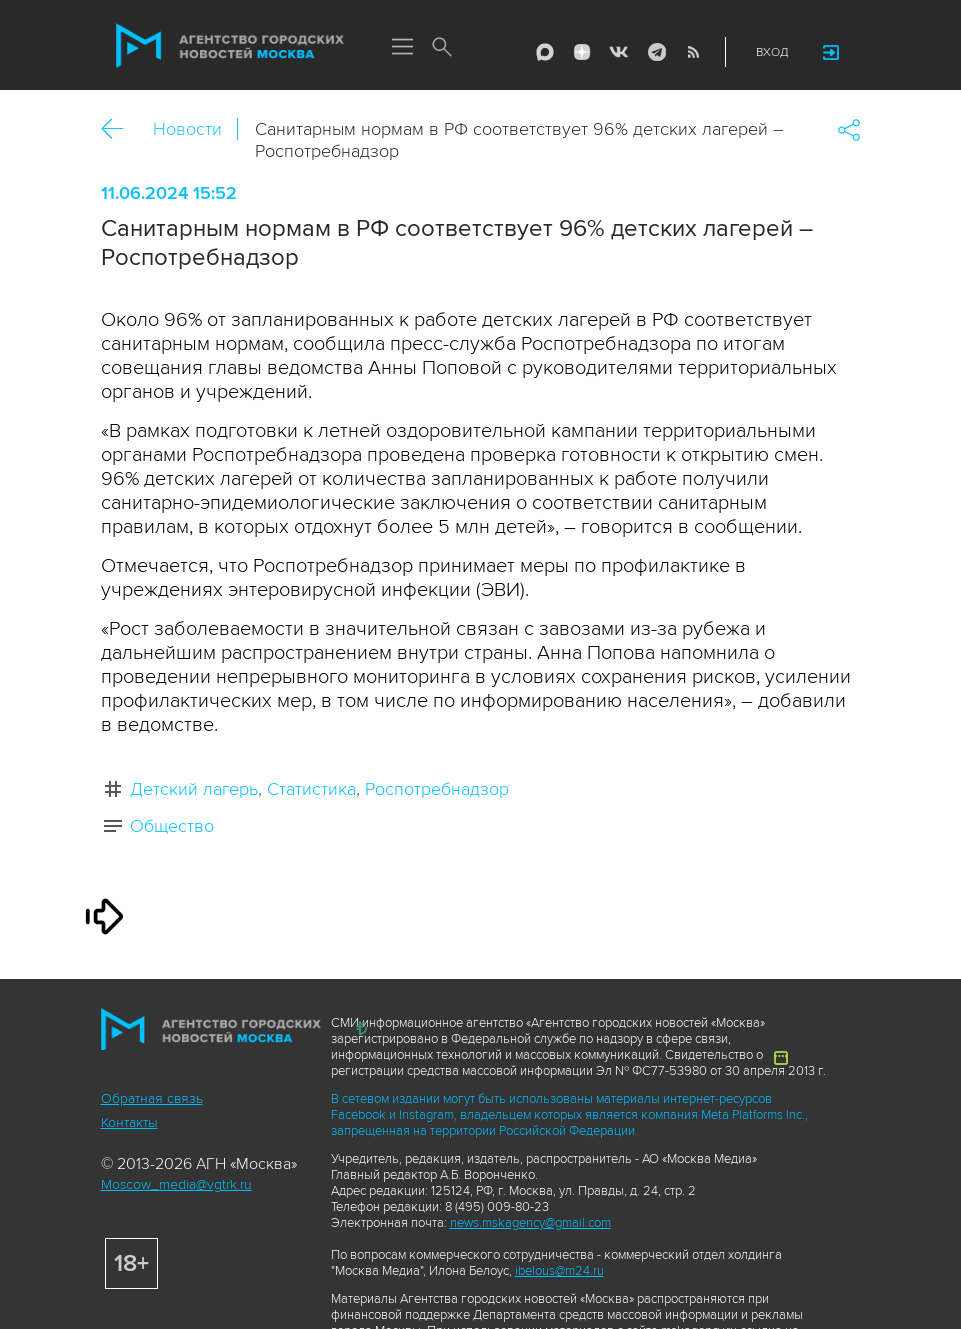  Describe the element at coordinates (362, 1028) in the screenshot. I see `view or select Turkish lira currency` at that location.